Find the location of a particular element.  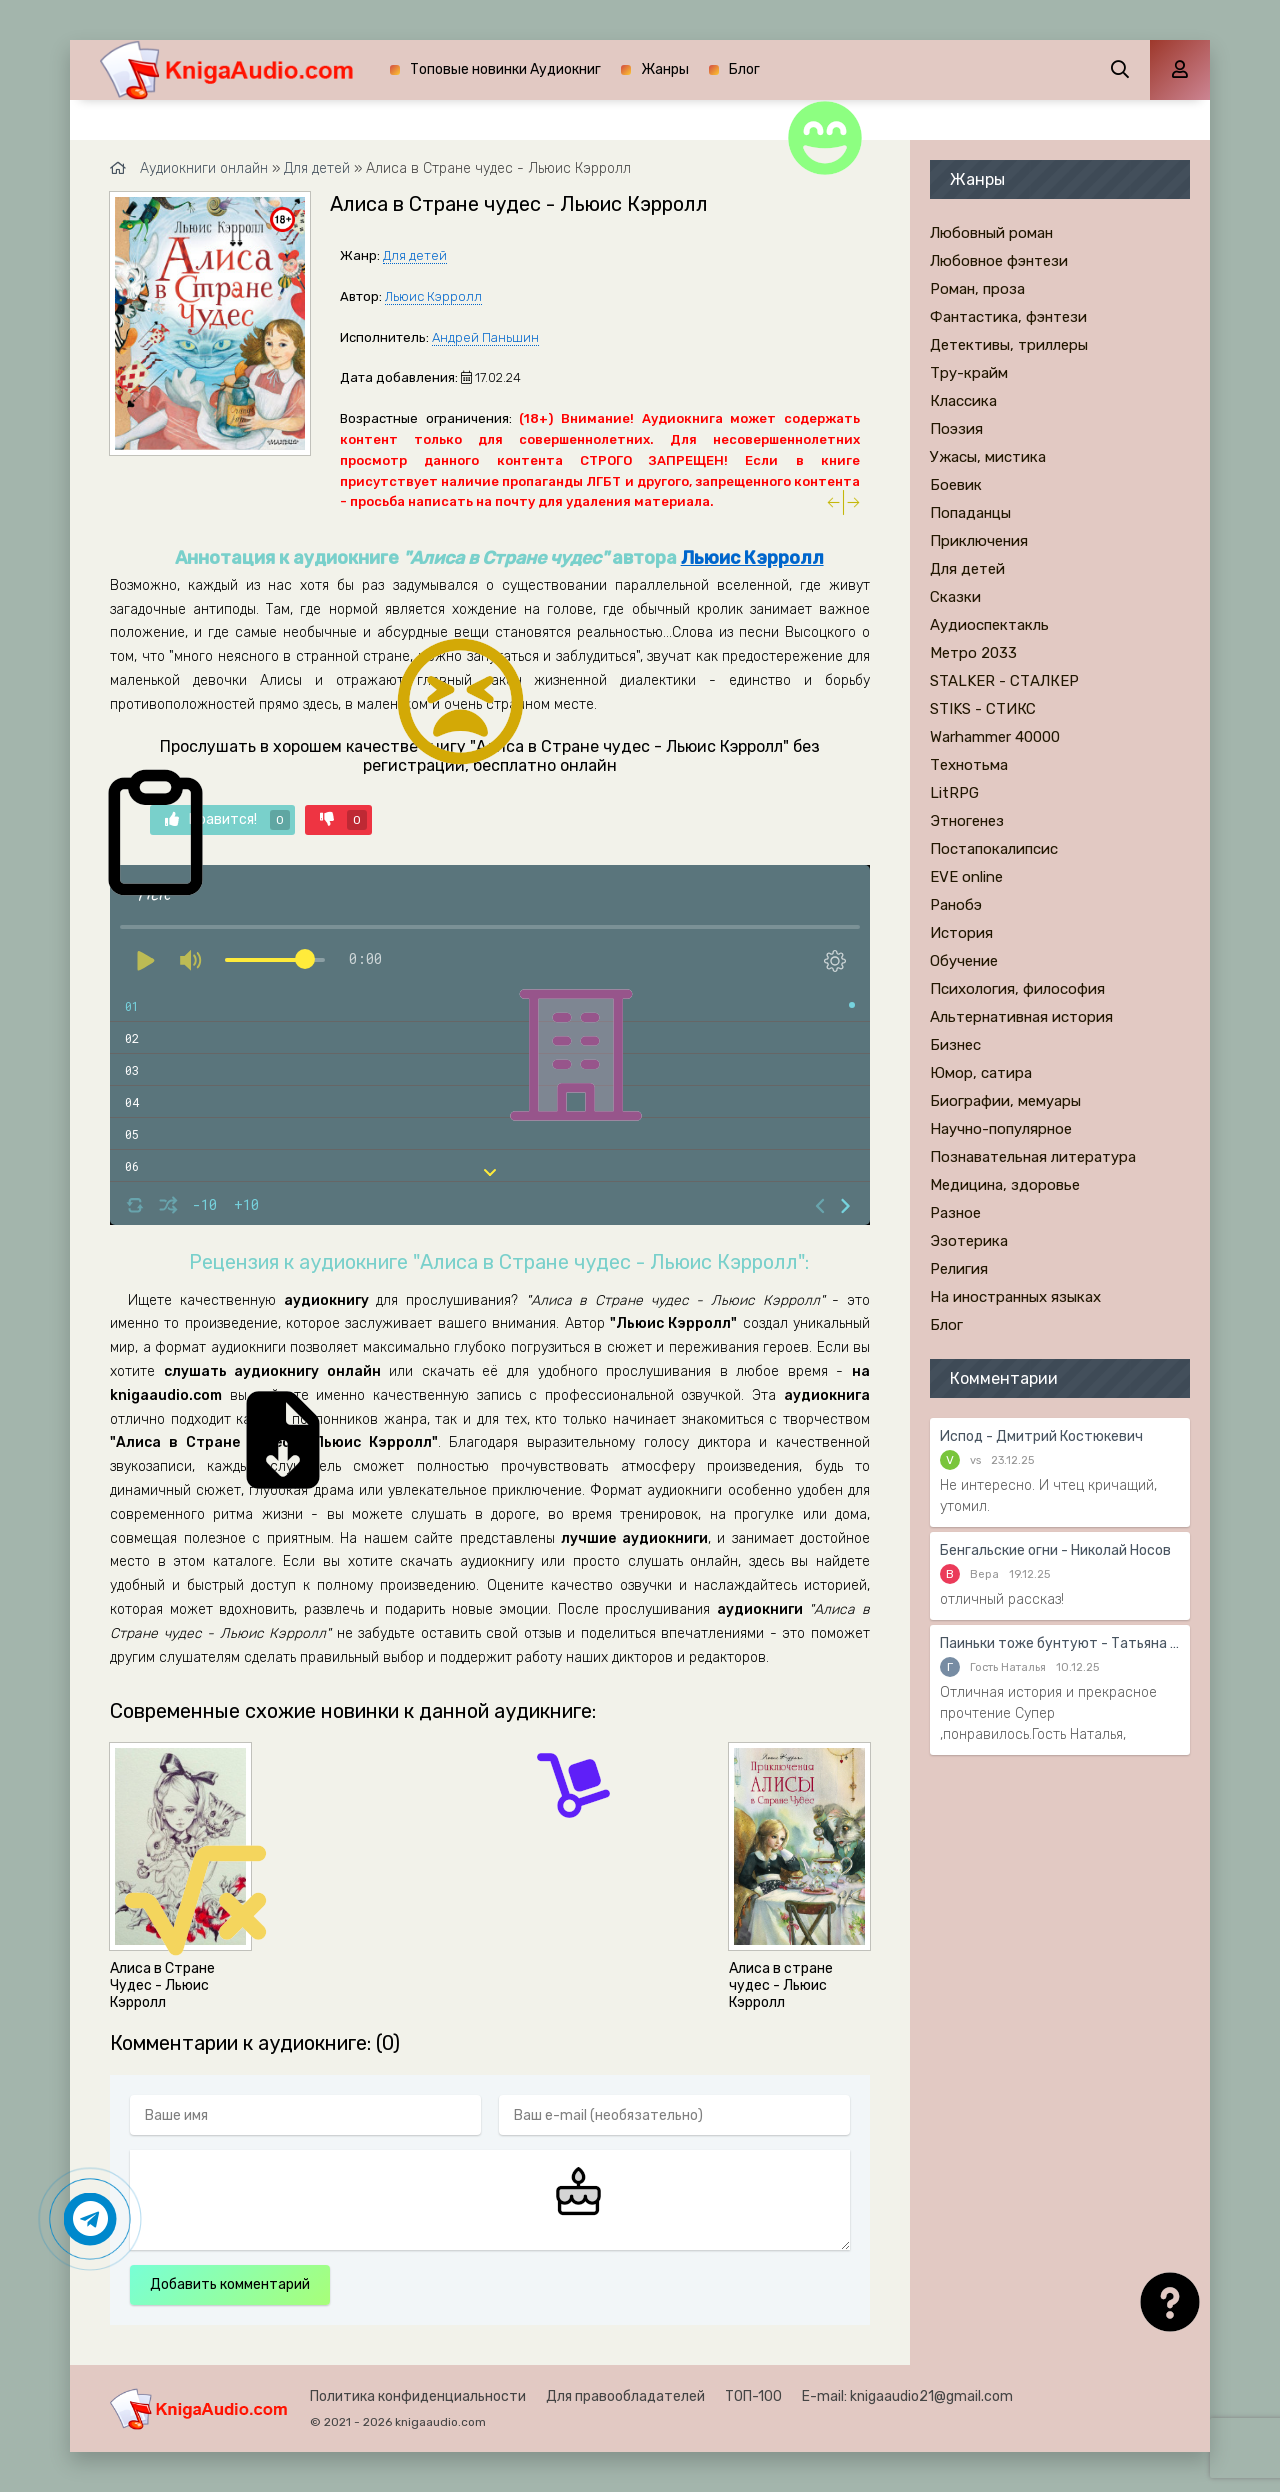

access shipping or delivery options is located at coordinates (573, 1785).